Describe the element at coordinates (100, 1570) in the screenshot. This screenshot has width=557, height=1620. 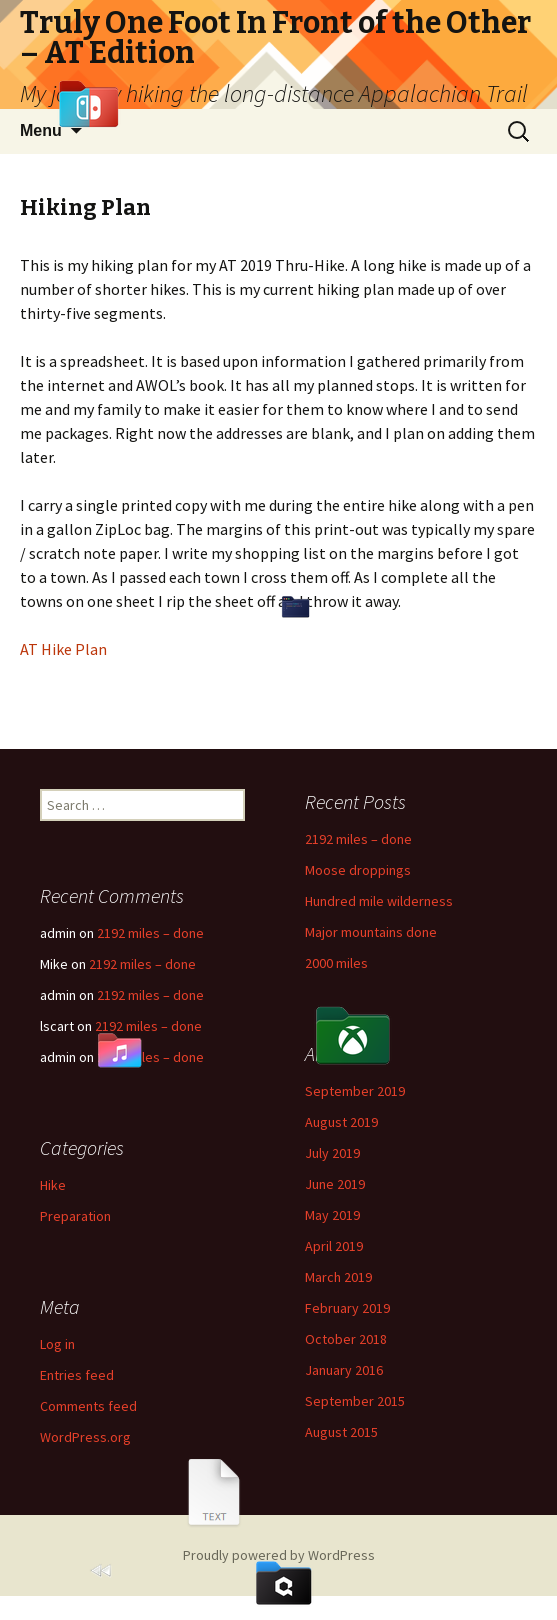
I see `seek forward in media (right-to-left interface)` at that location.